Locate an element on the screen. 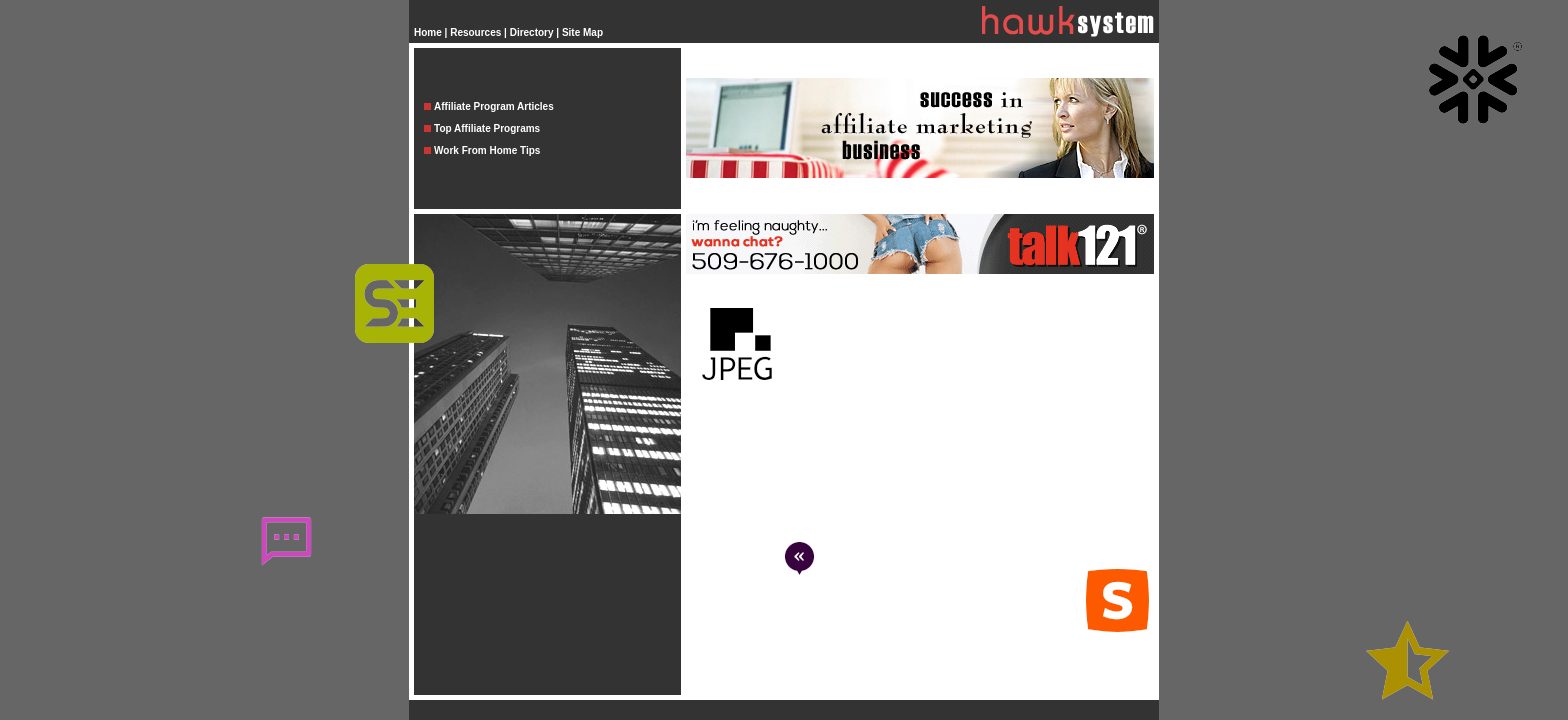  indicates a partial or half rating is located at coordinates (1407, 662).